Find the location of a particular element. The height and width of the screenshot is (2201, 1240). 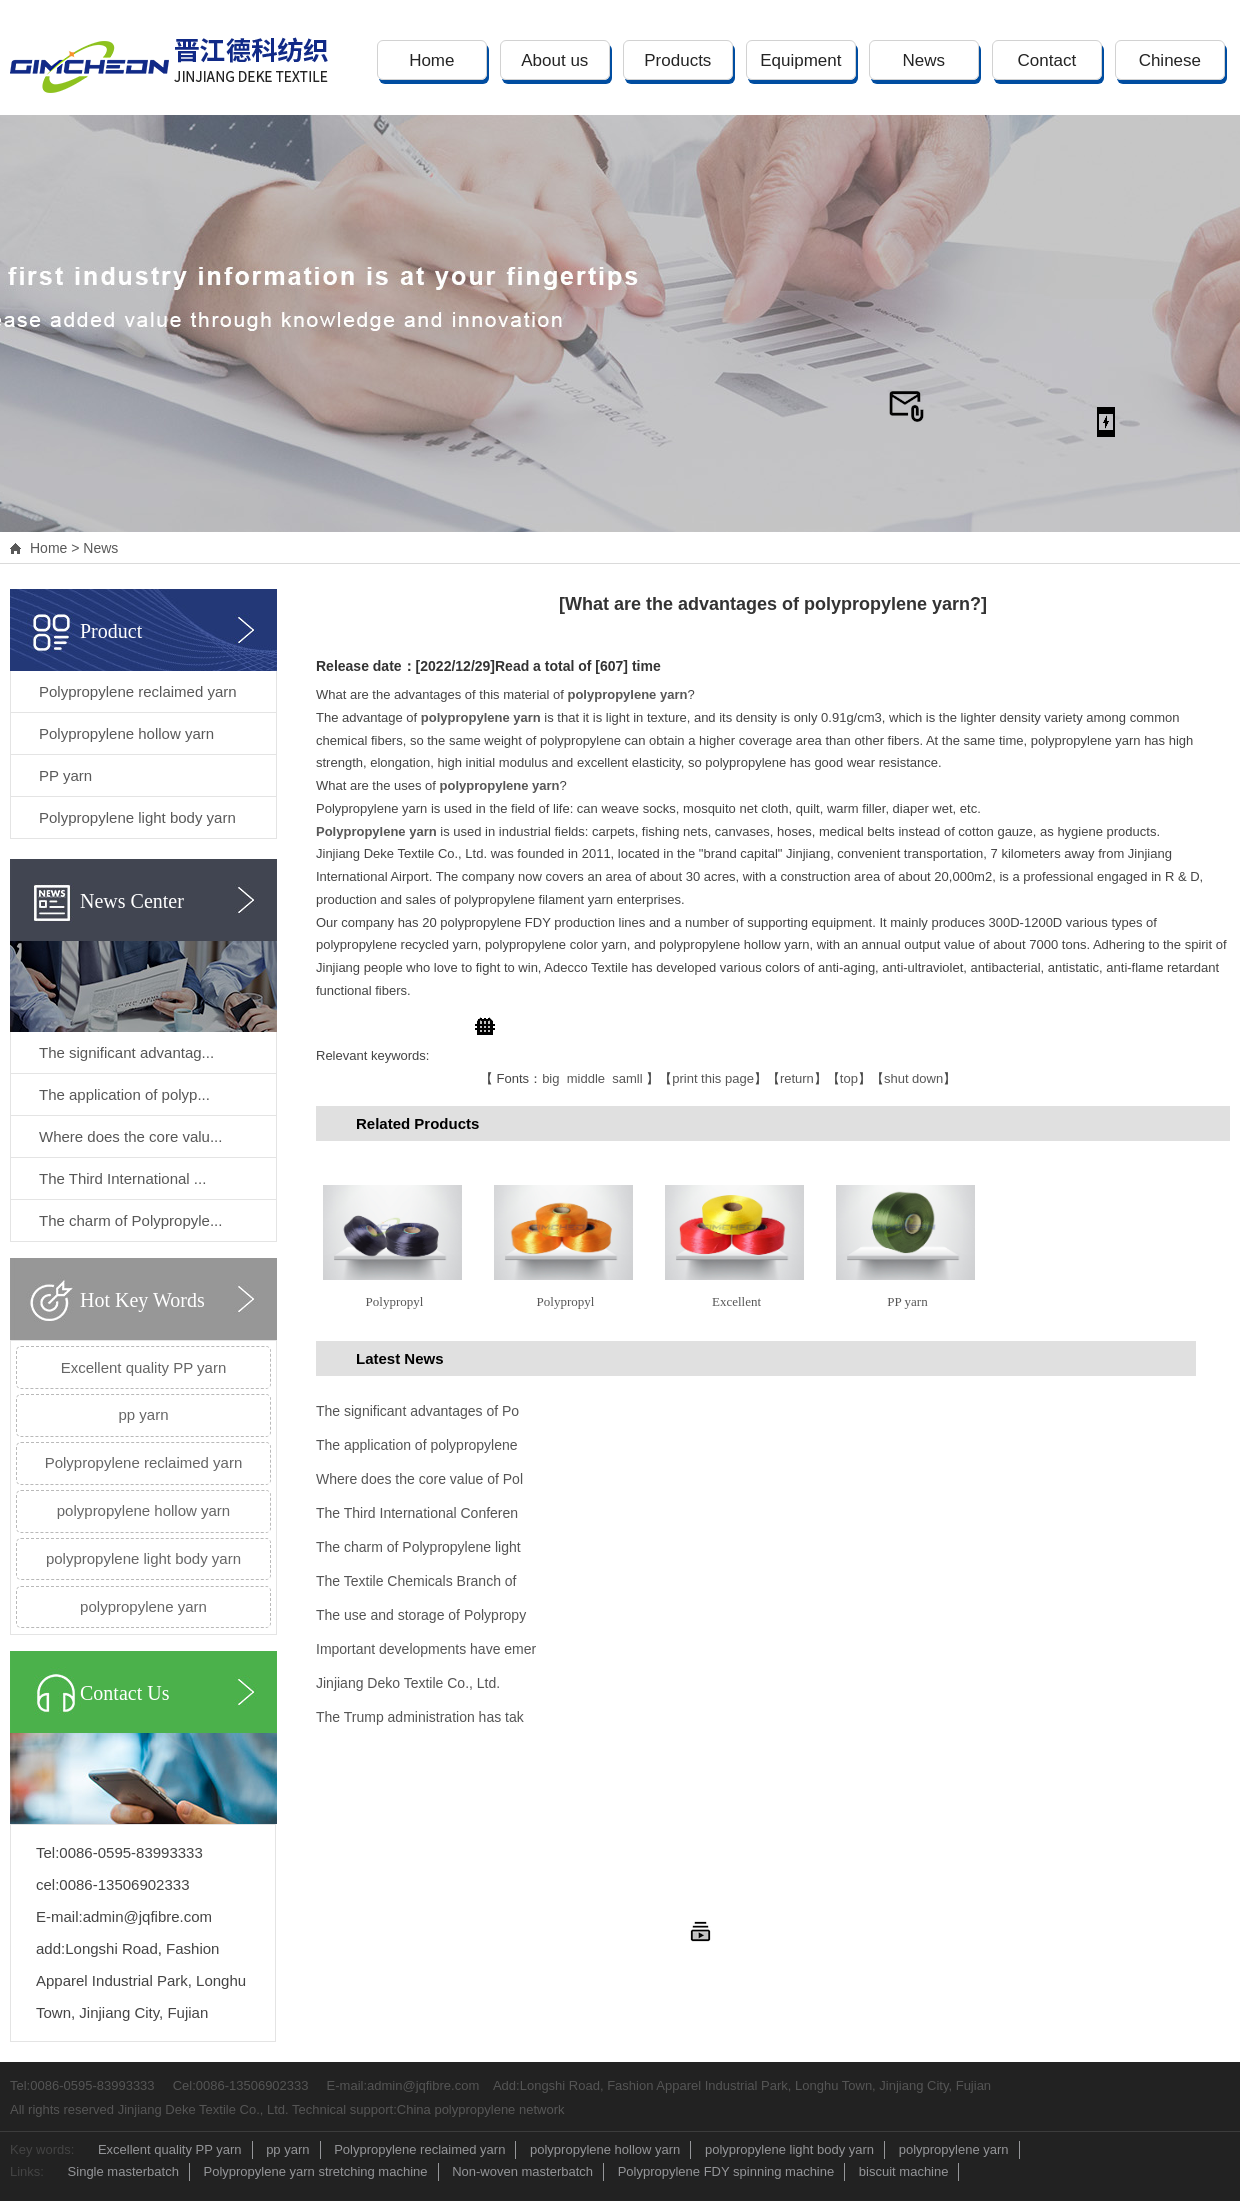

attach a file to an email is located at coordinates (906, 406).